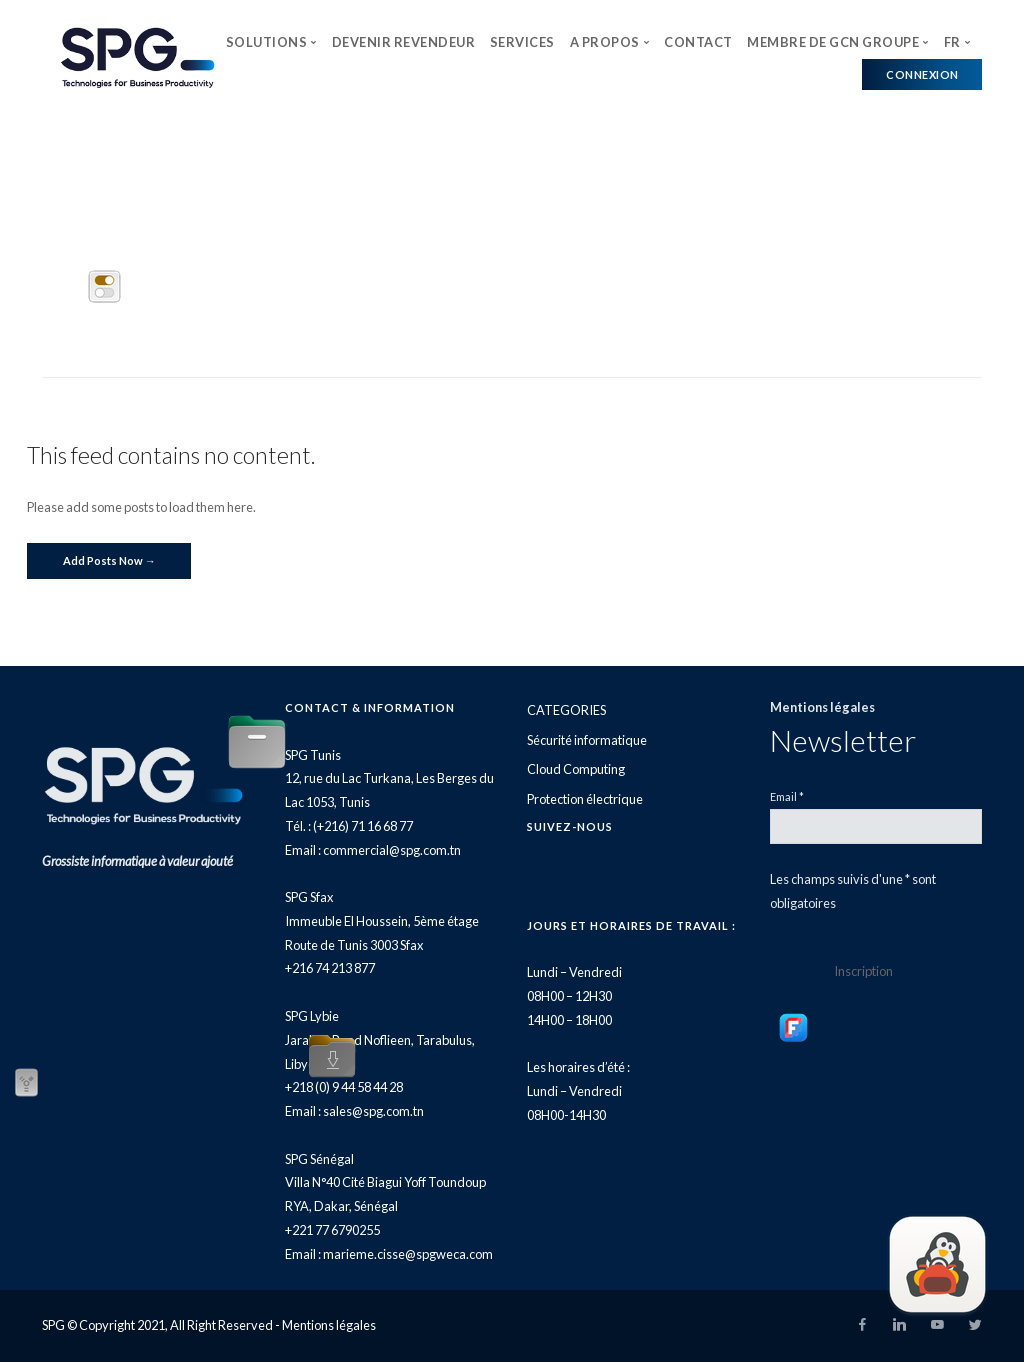 This screenshot has width=1024, height=1362. I want to click on launch supertuxkart racing game, so click(937, 1264).